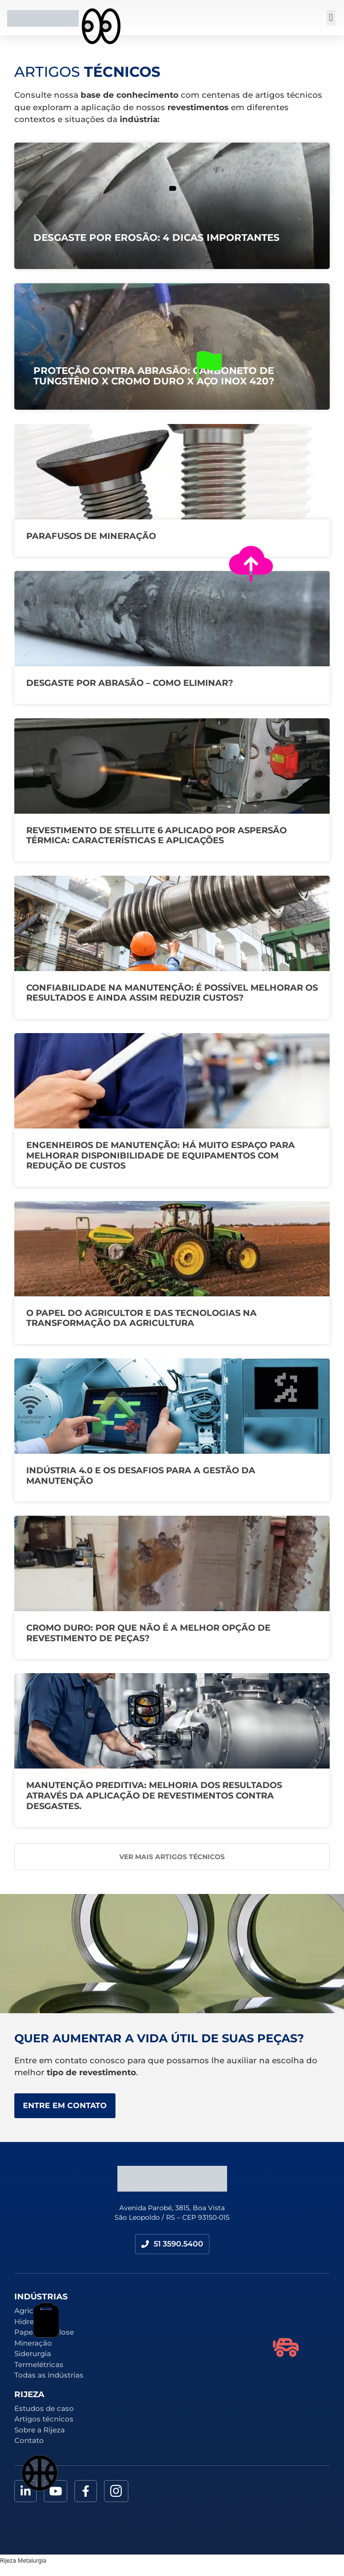 The width and height of the screenshot is (344, 2576). What do you see at coordinates (40, 2473) in the screenshot?
I see `access basketball or sports content` at bounding box center [40, 2473].